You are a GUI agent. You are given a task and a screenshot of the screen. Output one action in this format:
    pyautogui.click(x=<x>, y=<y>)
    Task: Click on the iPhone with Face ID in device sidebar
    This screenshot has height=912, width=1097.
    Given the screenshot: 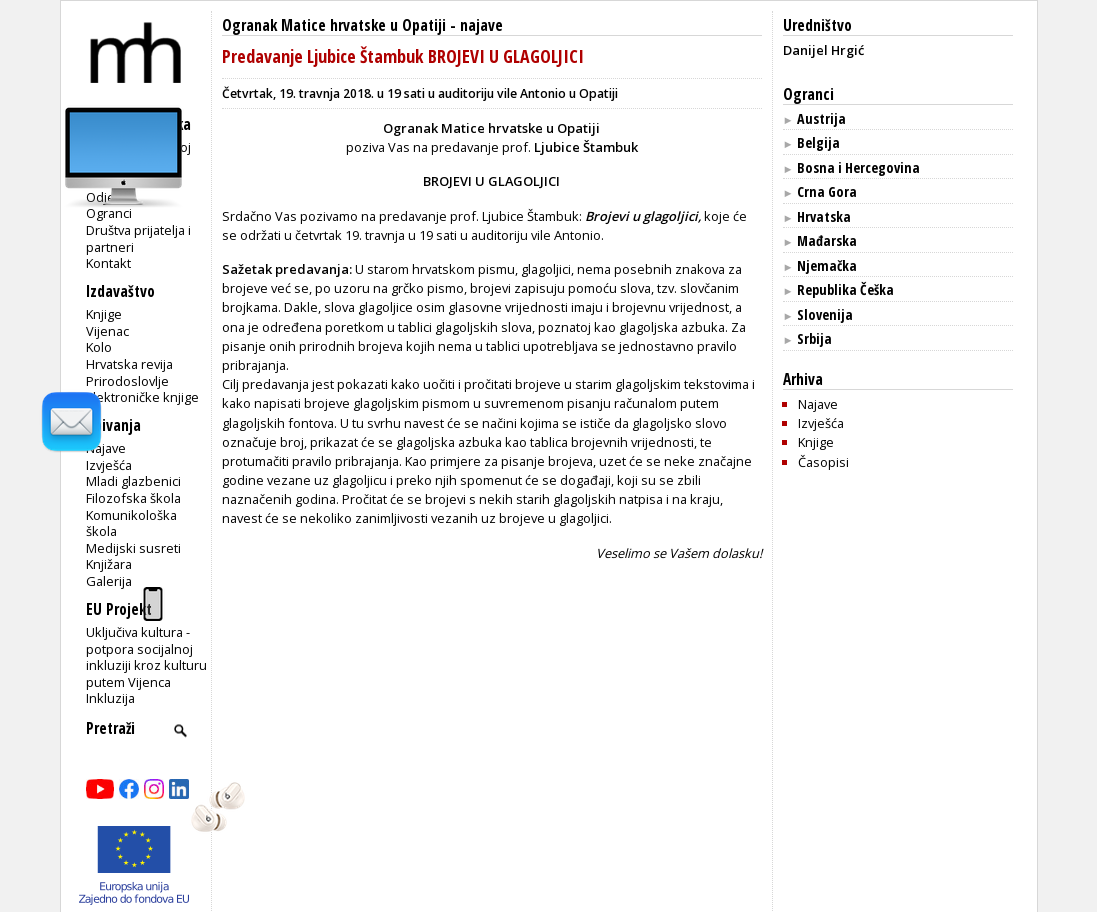 What is the action you would take?
    pyautogui.click(x=153, y=604)
    